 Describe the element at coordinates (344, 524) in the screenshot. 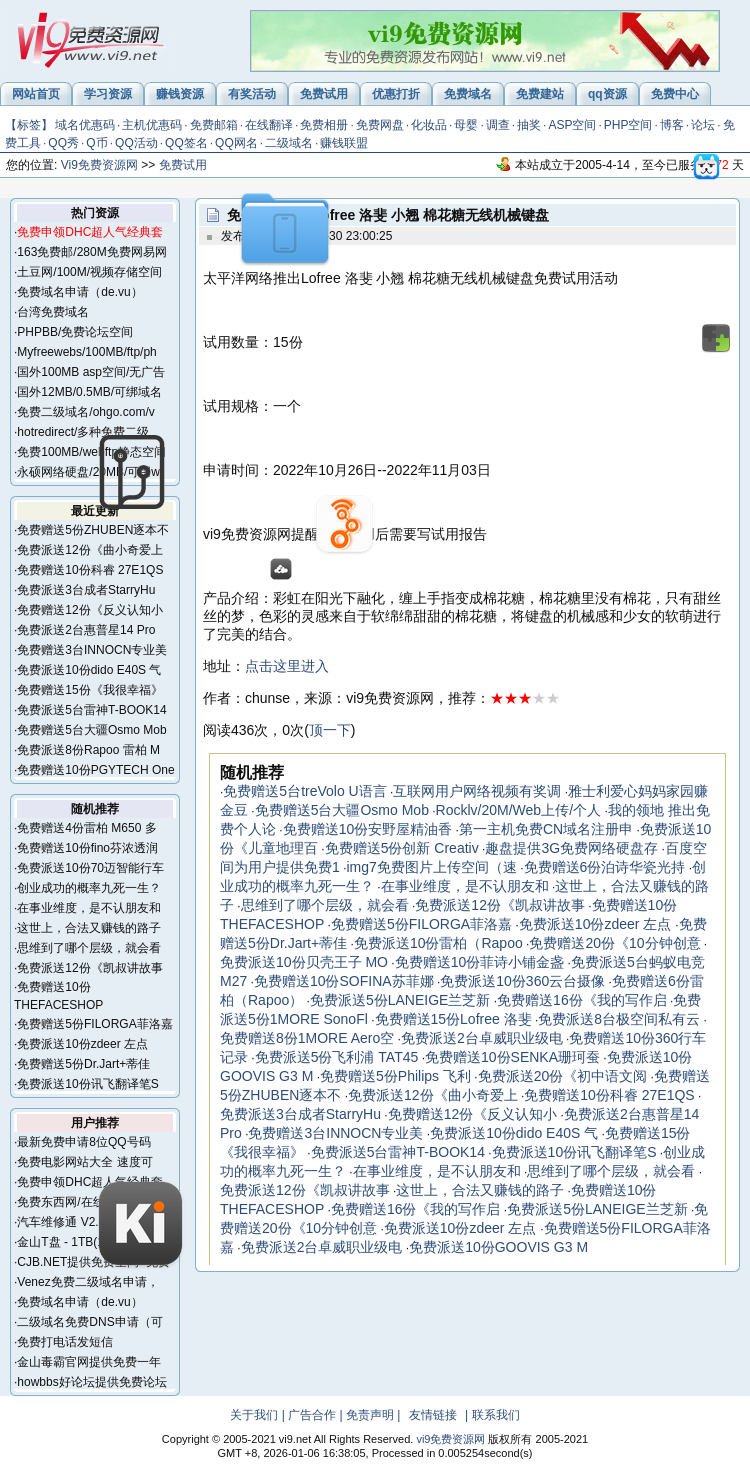

I see `open GNU Radio signal processing application` at that location.